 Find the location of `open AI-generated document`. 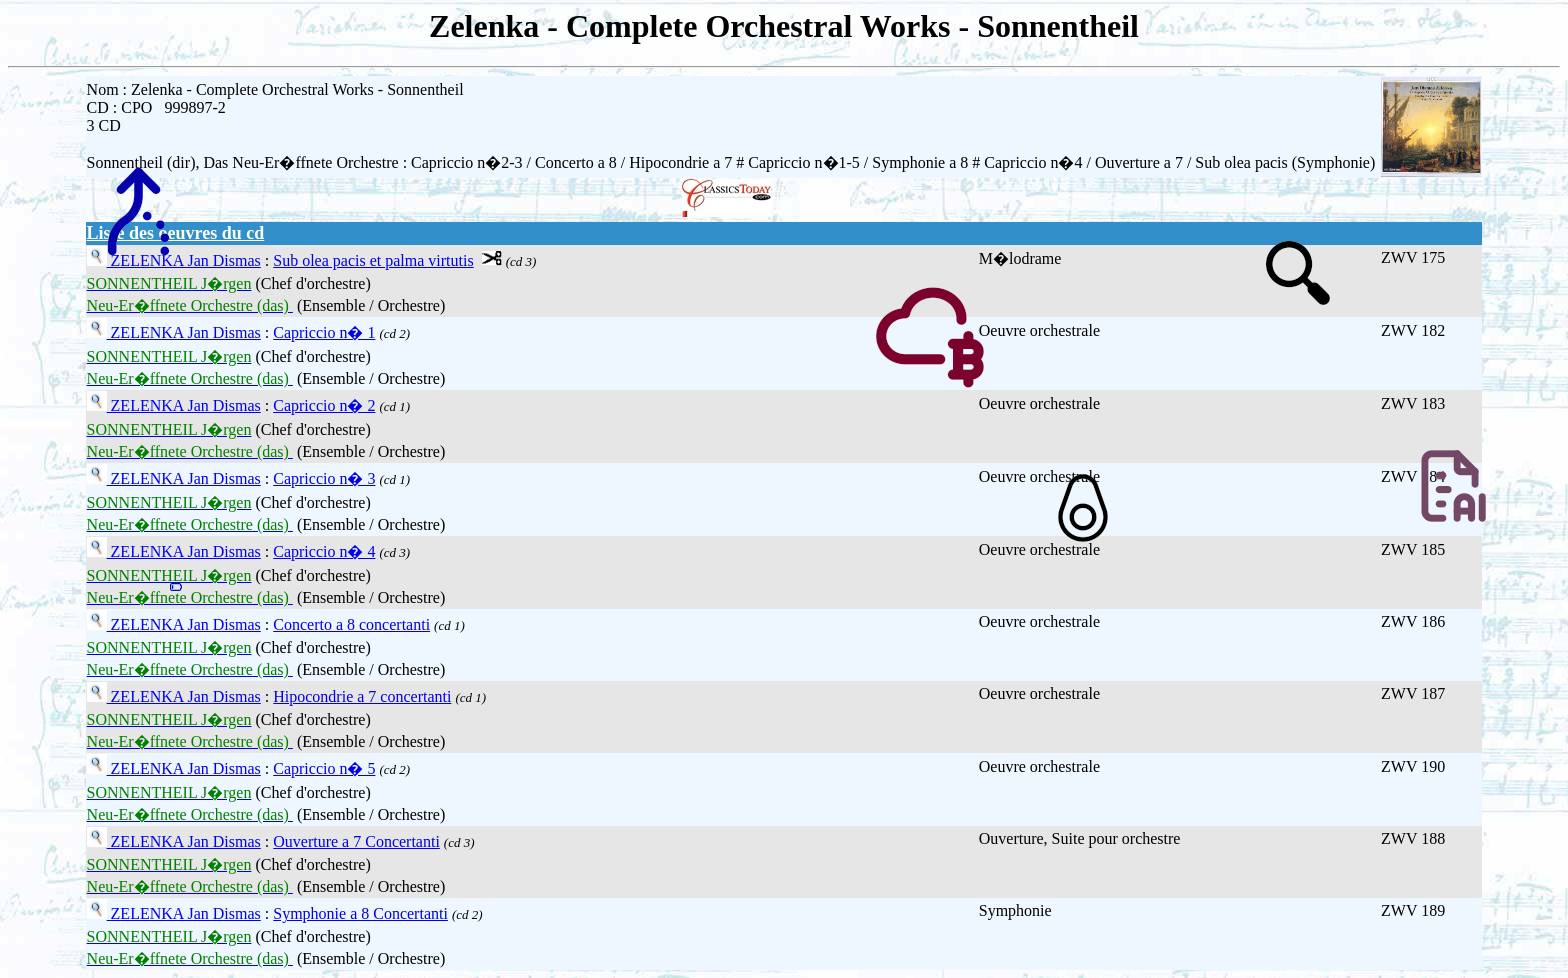

open AI-generated document is located at coordinates (1450, 486).